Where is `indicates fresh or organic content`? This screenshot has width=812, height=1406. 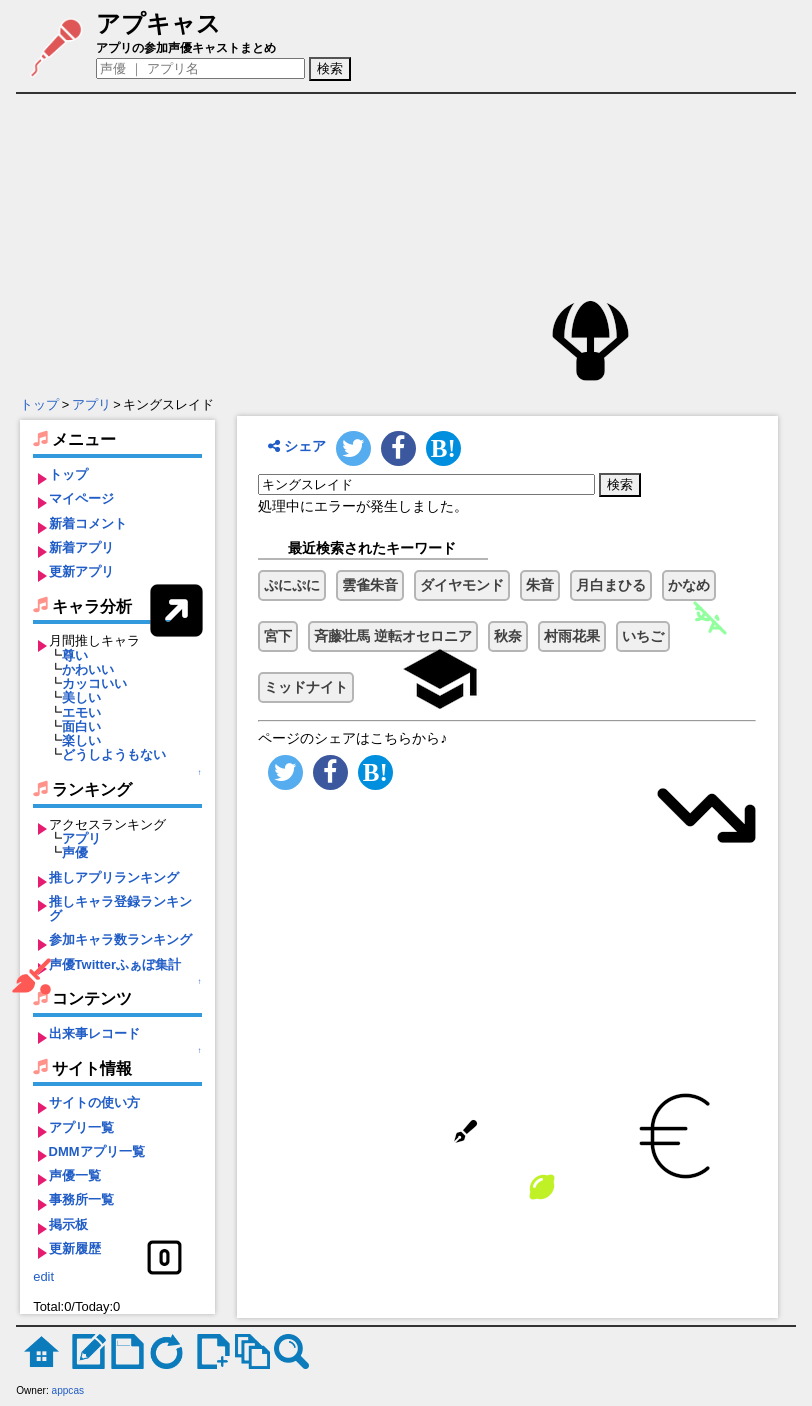
indicates fresh or organic content is located at coordinates (542, 1187).